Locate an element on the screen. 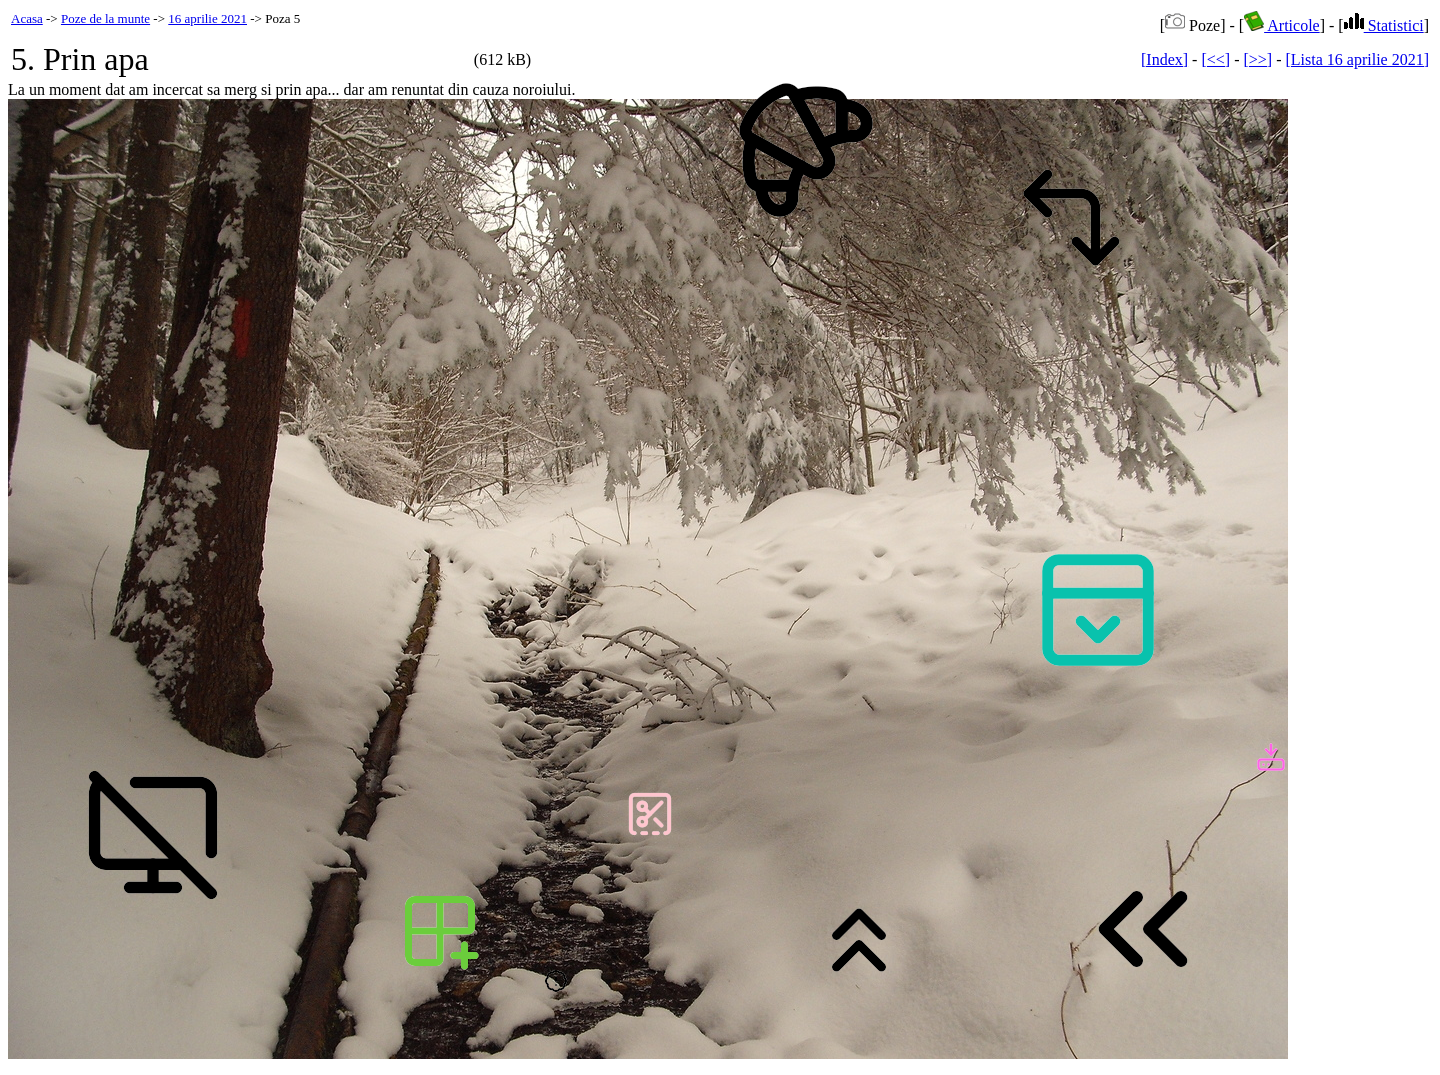 The image size is (1440, 1075). scroll to top of page is located at coordinates (859, 940).